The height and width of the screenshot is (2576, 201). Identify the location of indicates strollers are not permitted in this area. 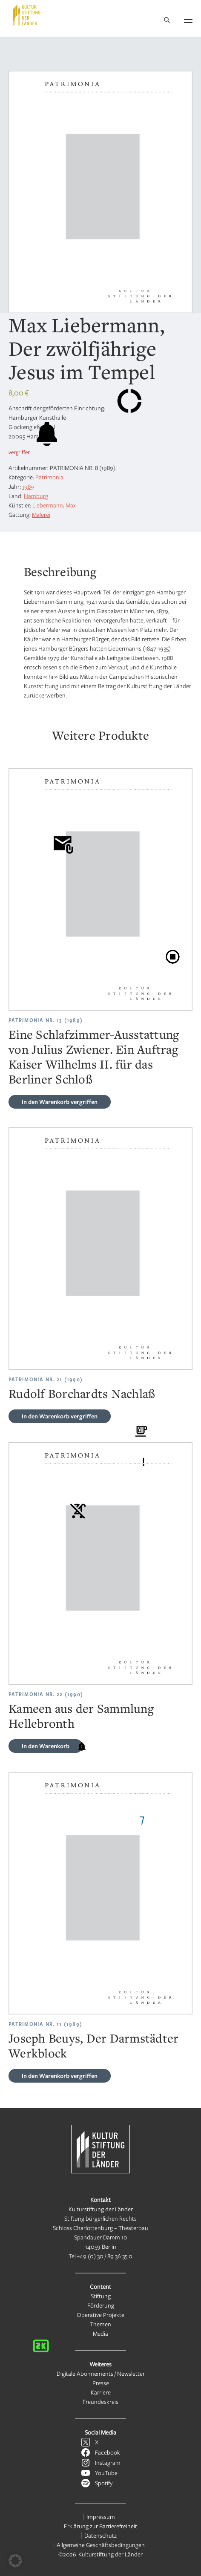
(78, 1510).